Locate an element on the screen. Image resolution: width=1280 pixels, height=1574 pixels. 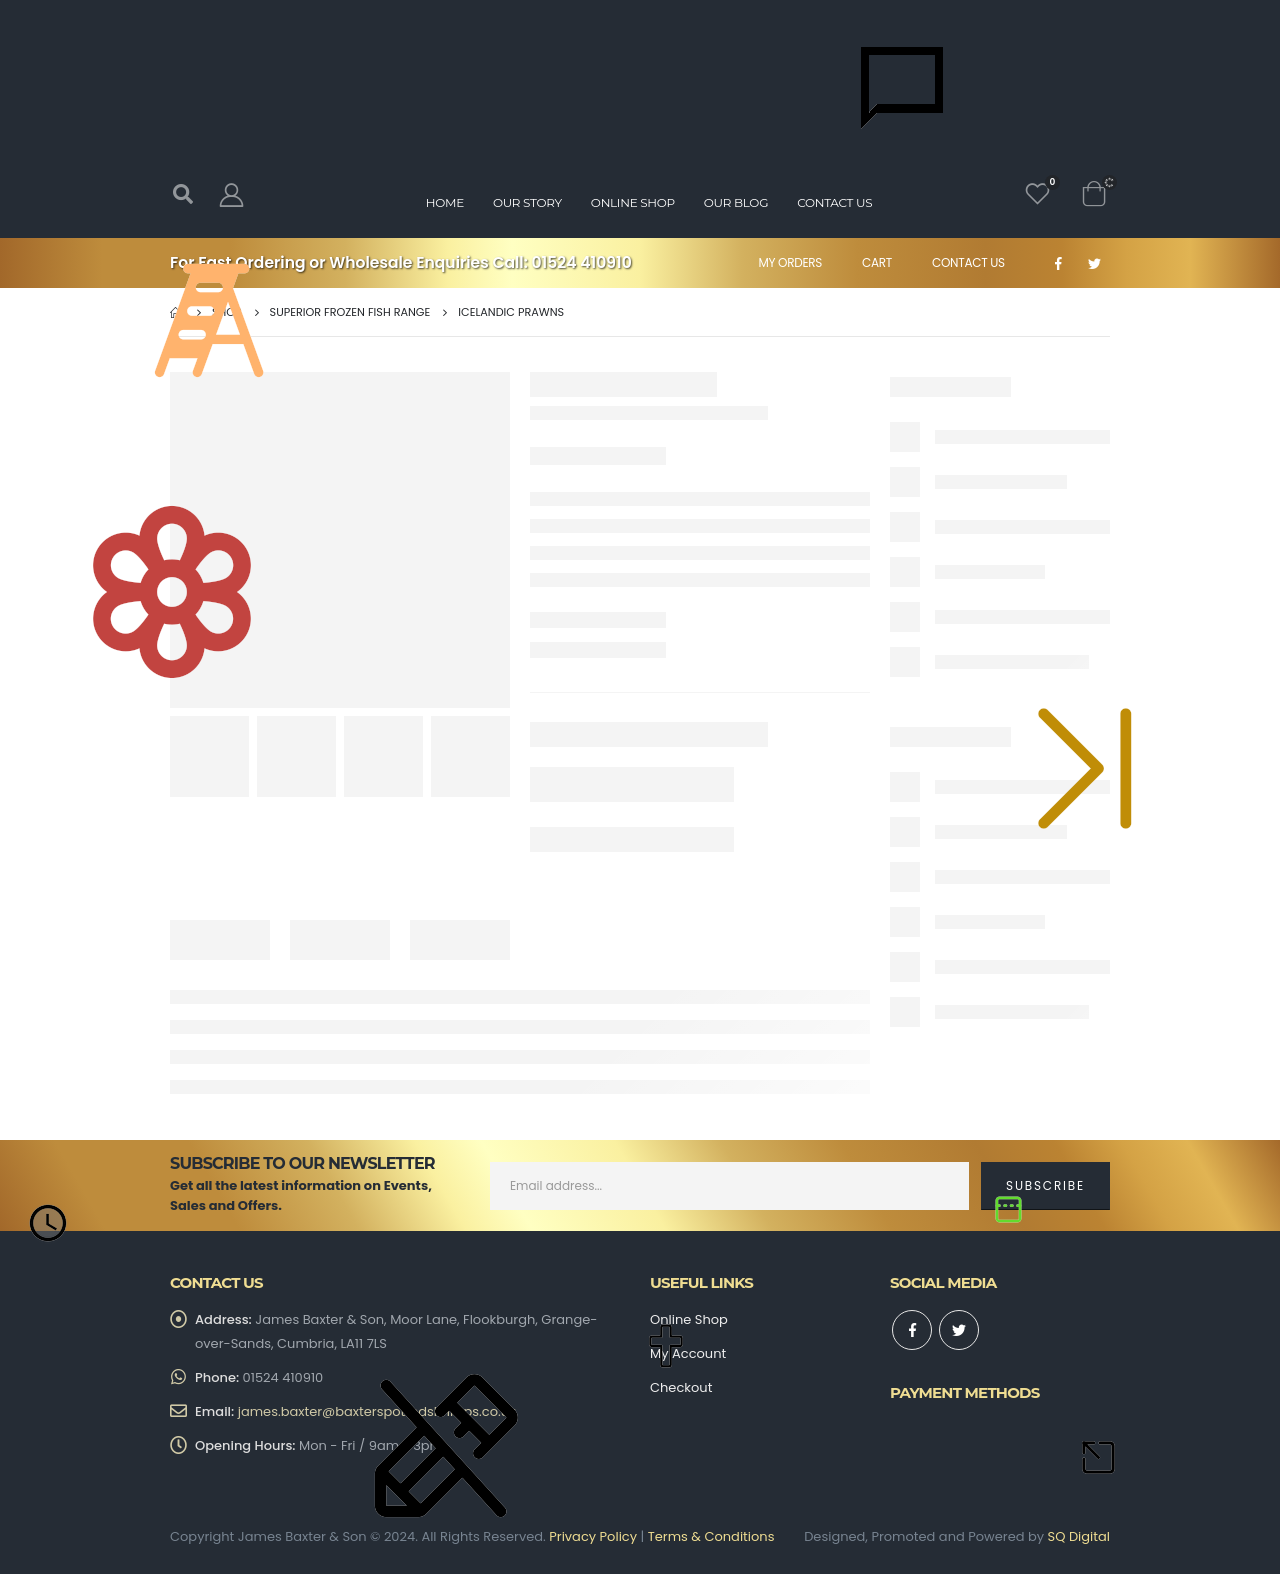
toggle optional top panel visibility is located at coordinates (1008, 1209).